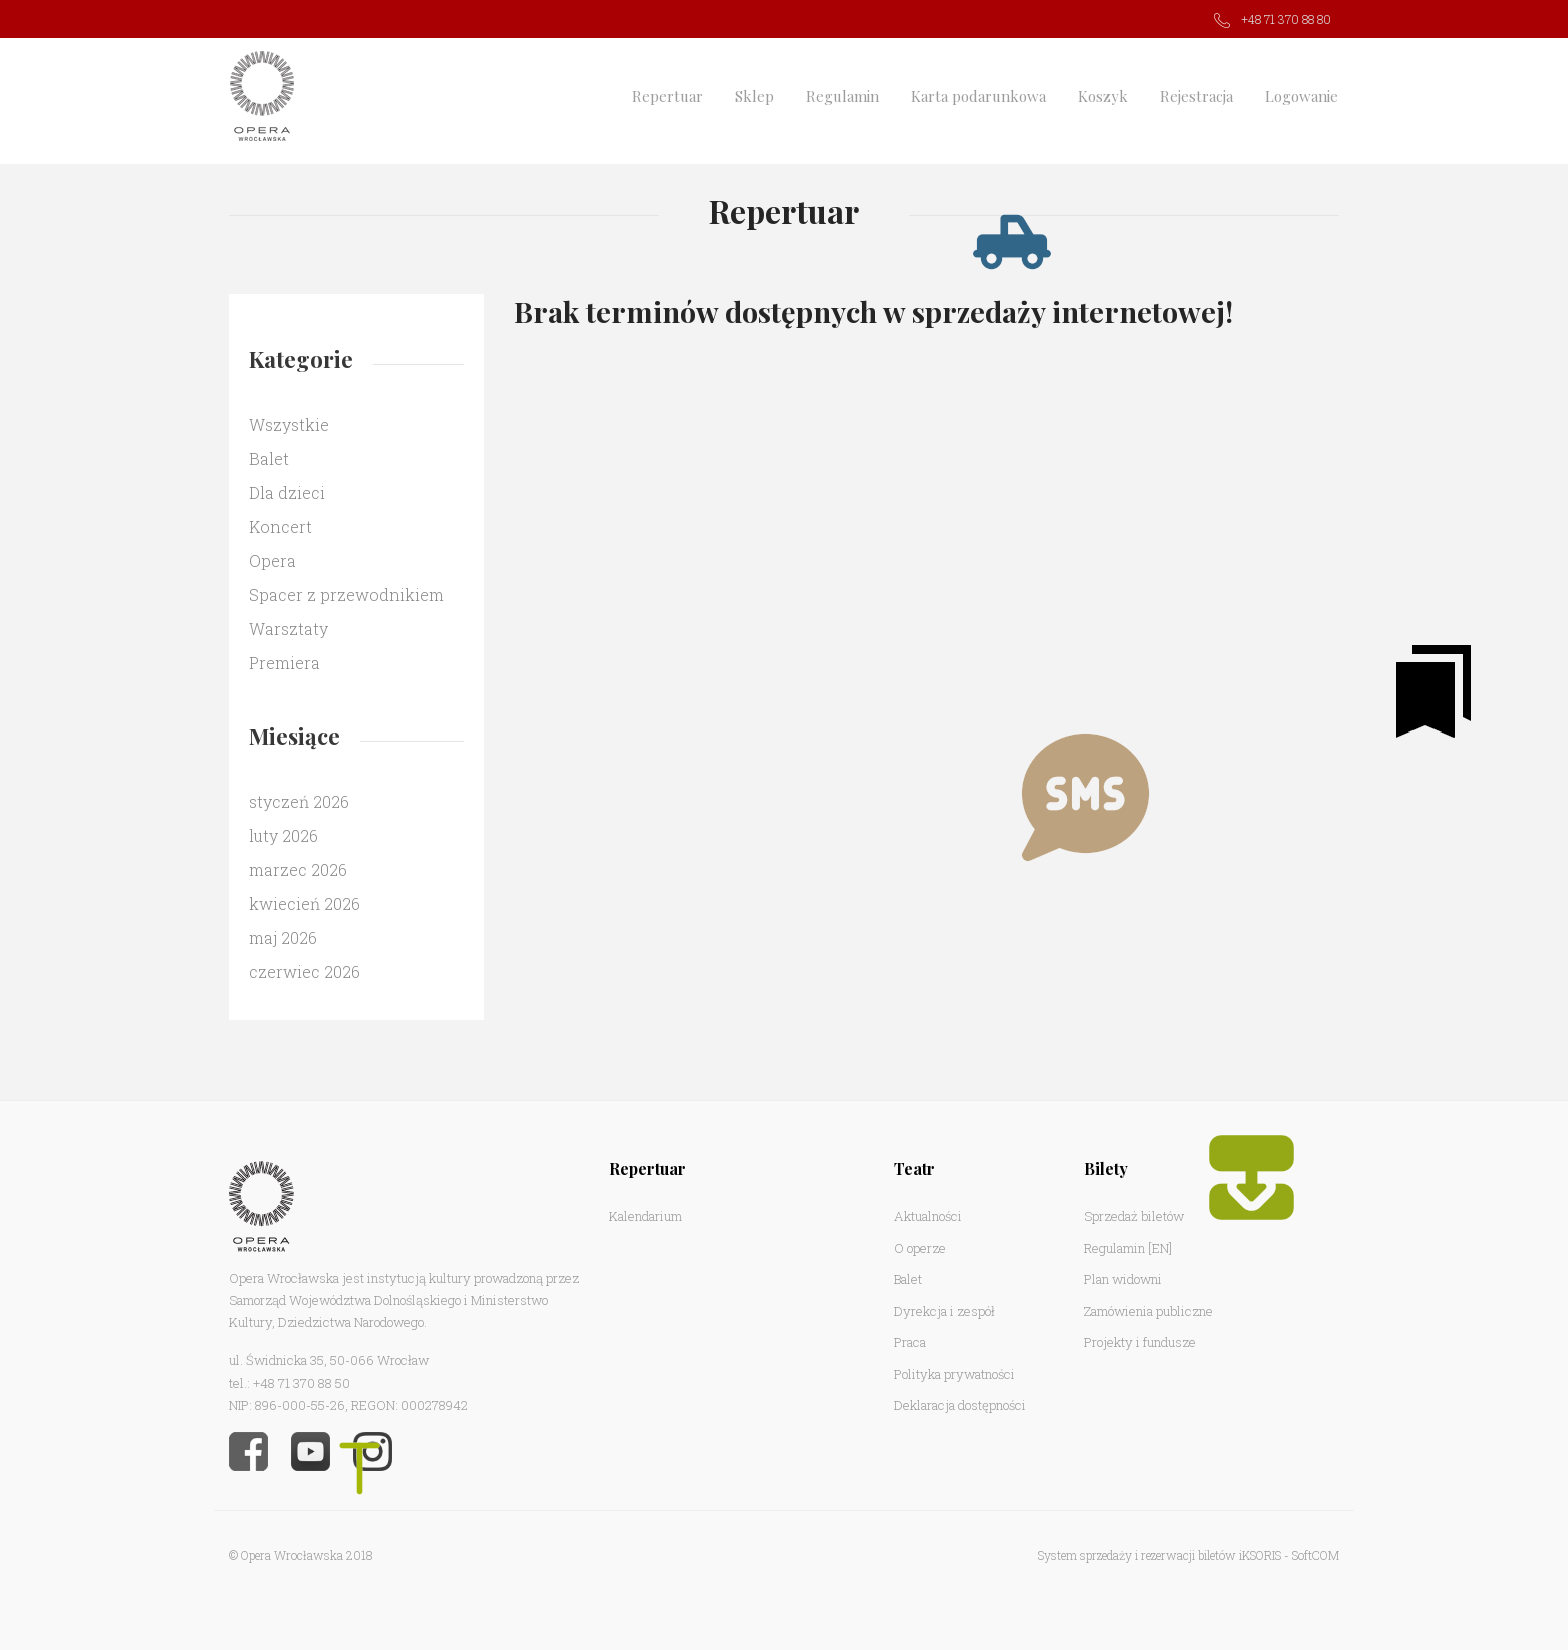 This screenshot has height=1650, width=1568. I want to click on text formatting tool for titles, so click(359, 1468).